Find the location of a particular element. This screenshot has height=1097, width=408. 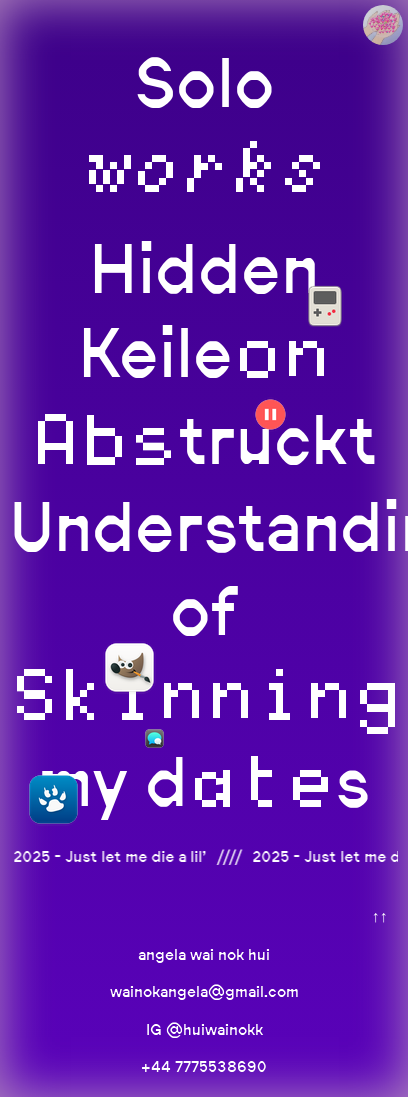

open GIMP image editor is located at coordinates (129, 667).